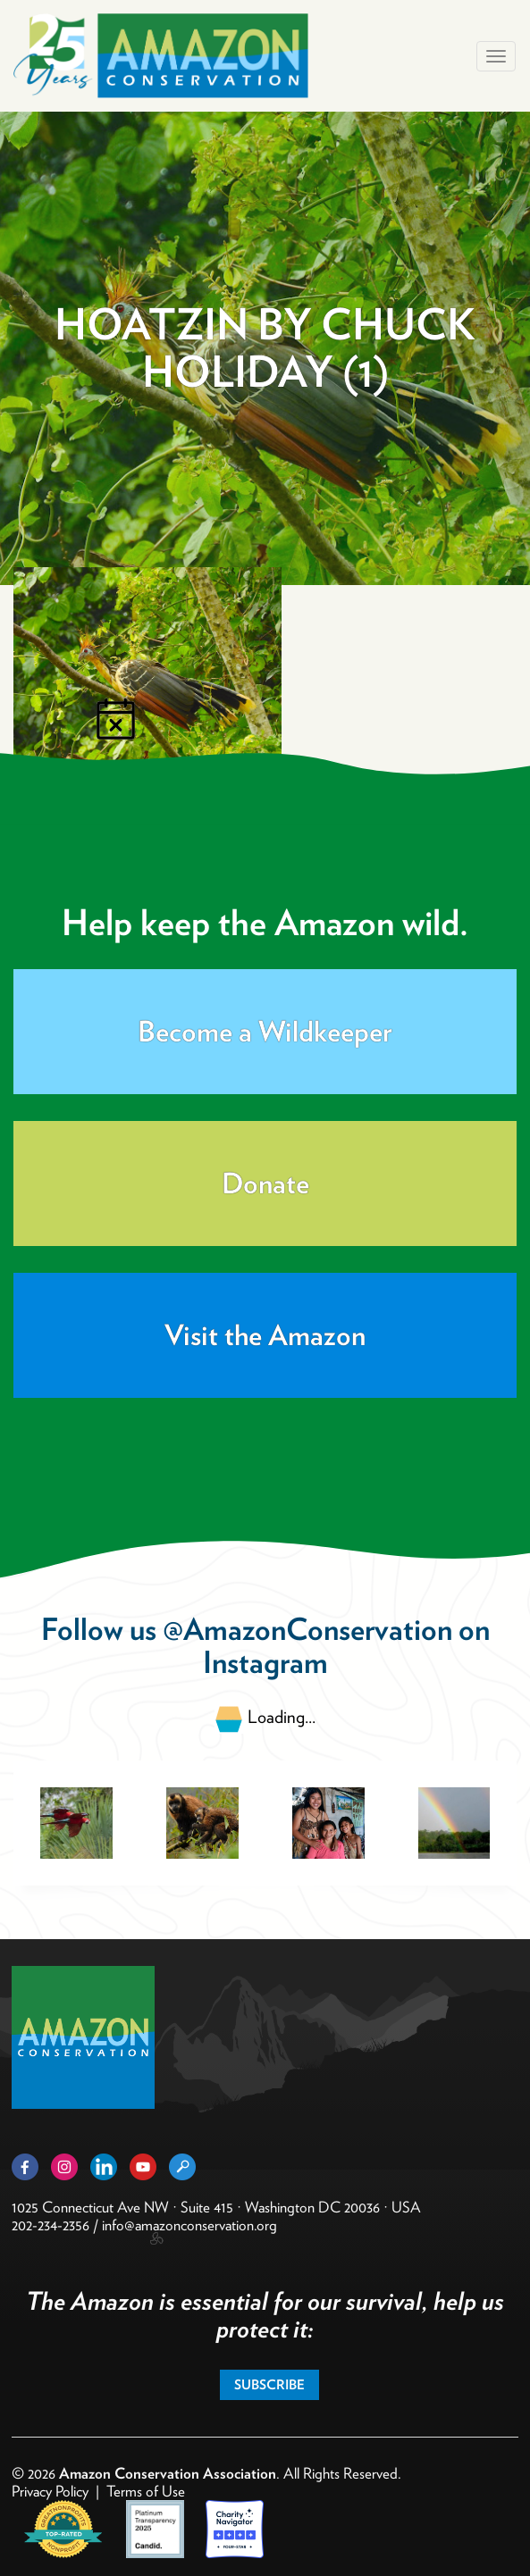 The image size is (530, 2576). Describe the element at coordinates (115, 720) in the screenshot. I see `cancel or delete a scheduled event` at that location.